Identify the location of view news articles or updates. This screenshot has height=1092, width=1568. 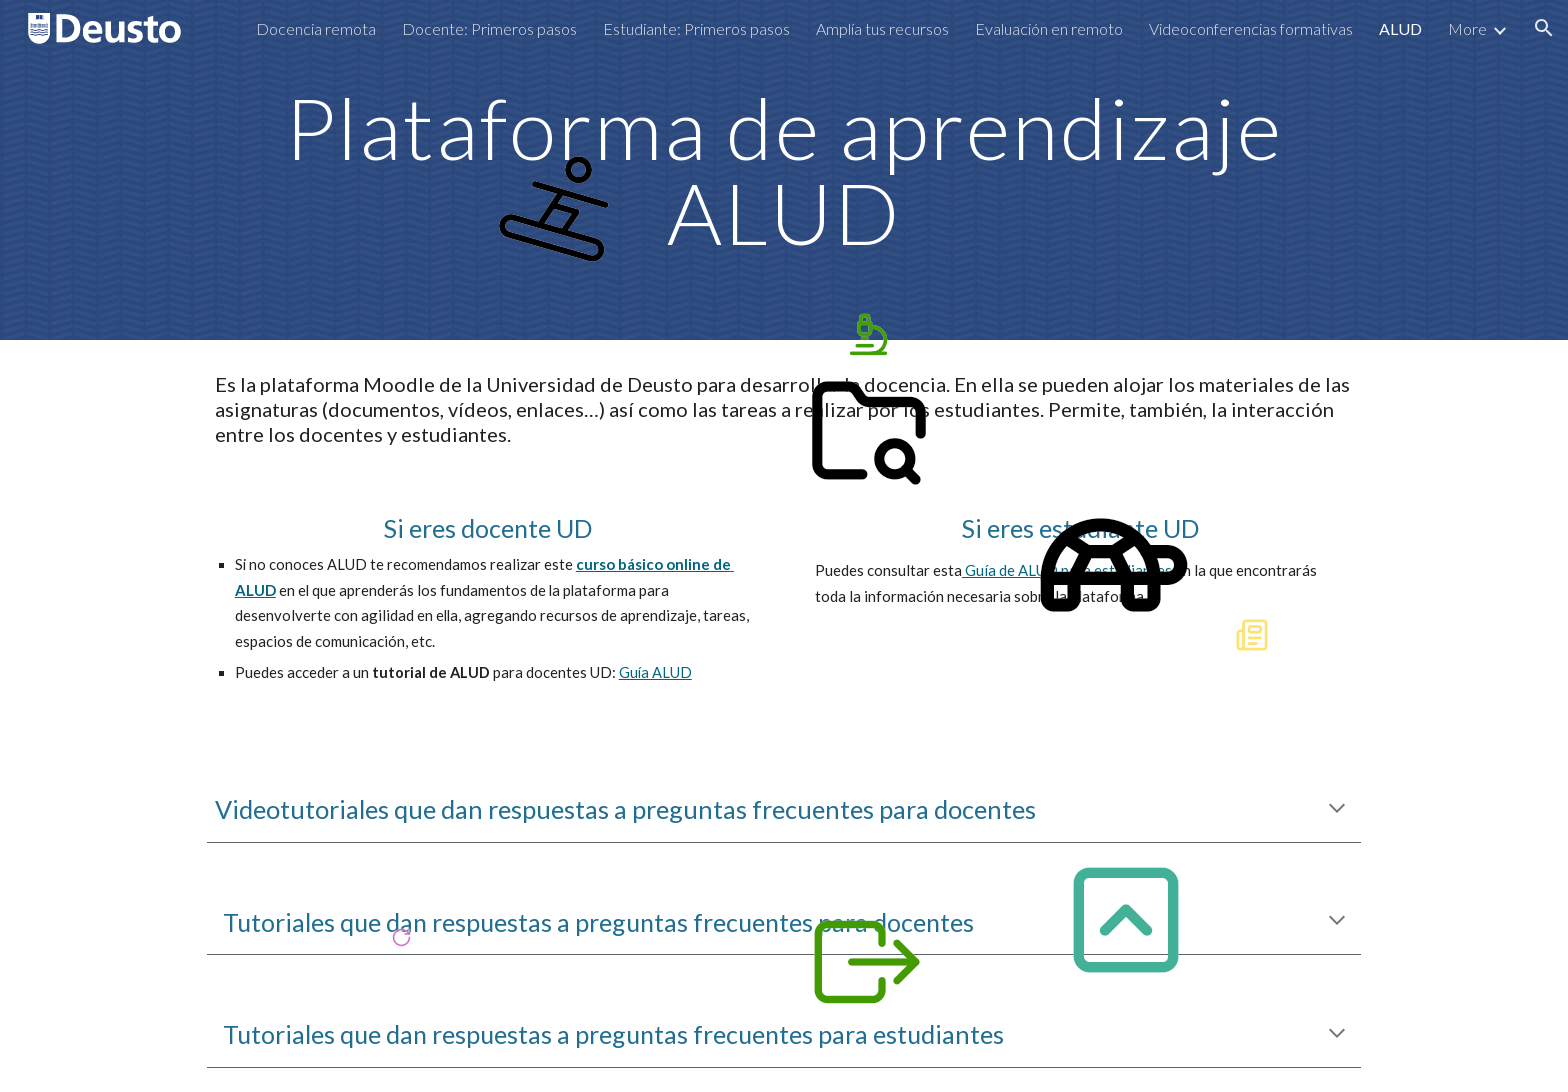
(1252, 635).